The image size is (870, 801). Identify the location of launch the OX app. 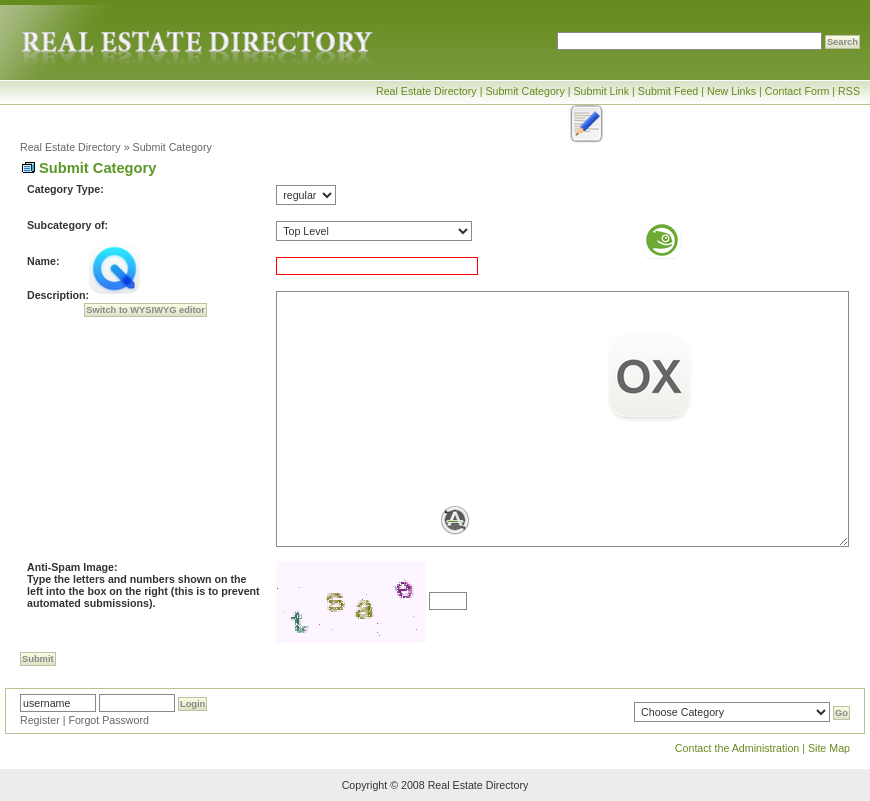
(649, 376).